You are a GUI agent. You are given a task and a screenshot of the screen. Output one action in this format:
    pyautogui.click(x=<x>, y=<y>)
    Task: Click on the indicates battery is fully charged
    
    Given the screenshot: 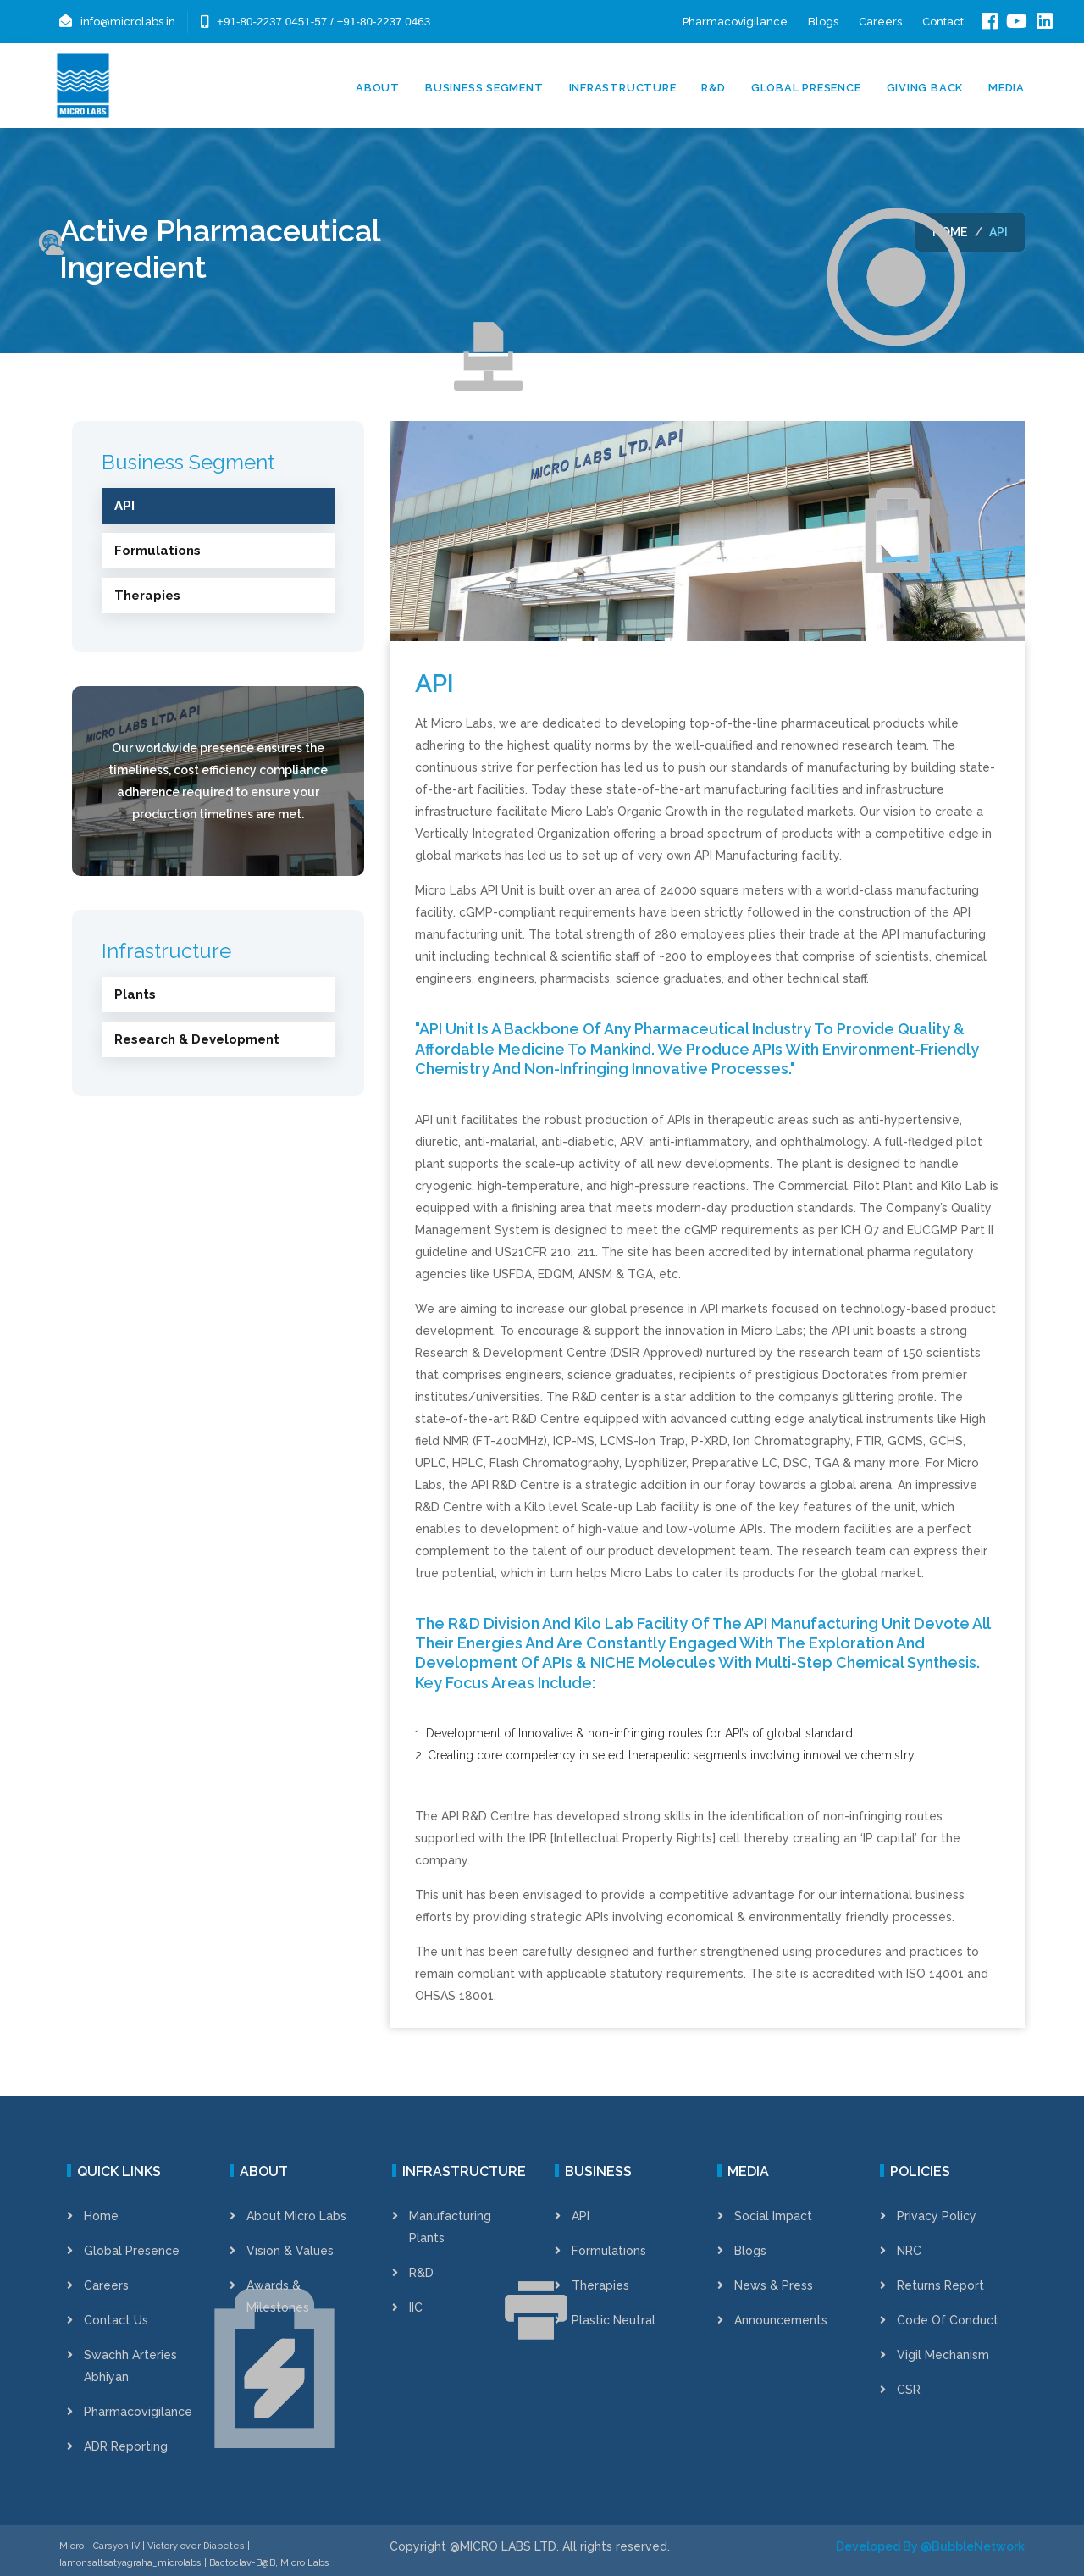 What is the action you would take?
    pyautogui.click(x=274, y=2368)
    